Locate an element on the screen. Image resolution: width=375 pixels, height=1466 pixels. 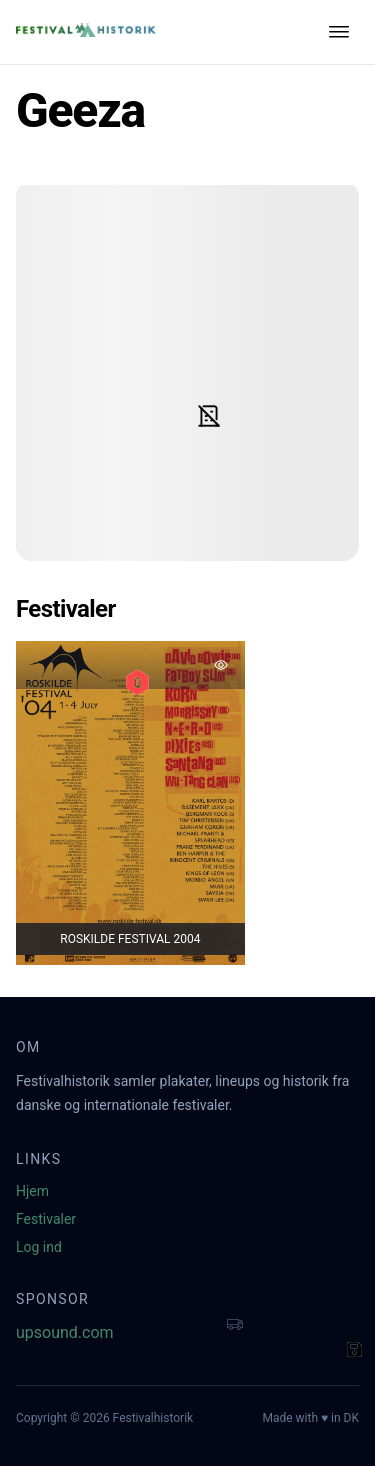
app icon or logo featuring the letter Q is located at coordinates (137, 682).